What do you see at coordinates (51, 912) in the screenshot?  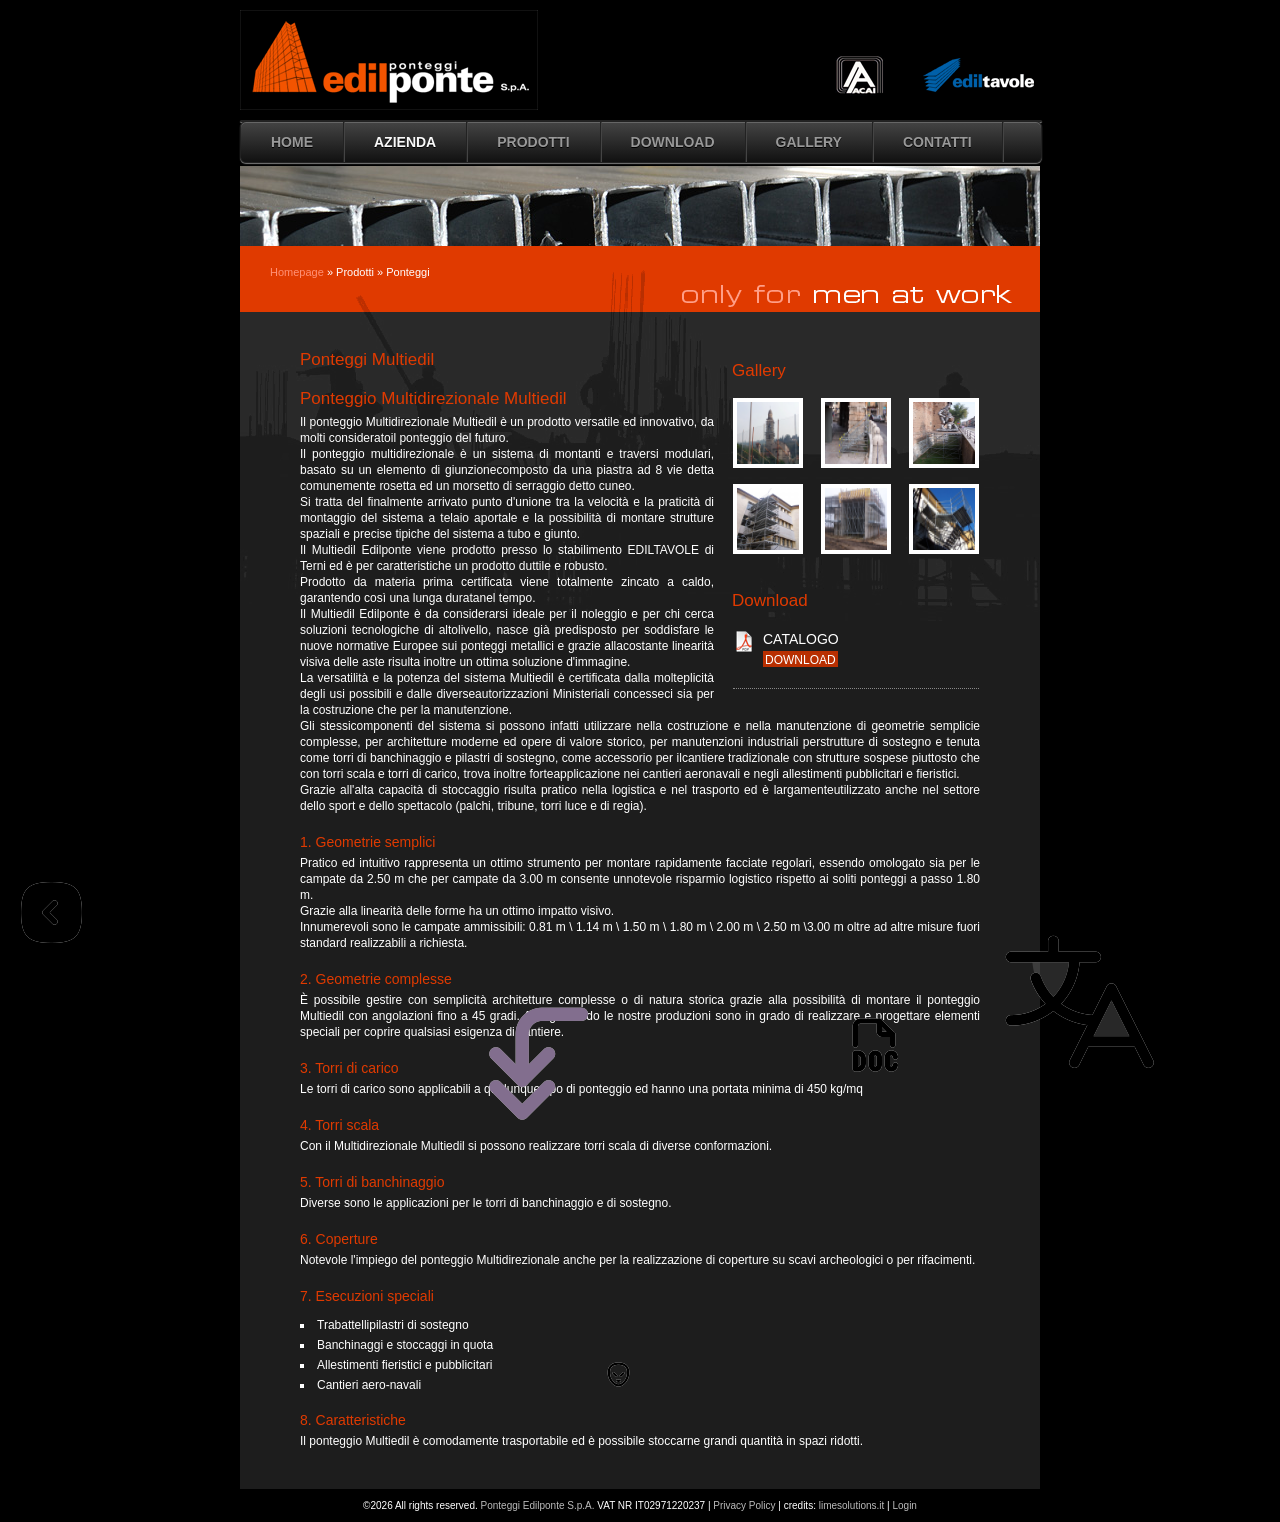 I see `go back to the previous screen` at bounding box center [51, 912].